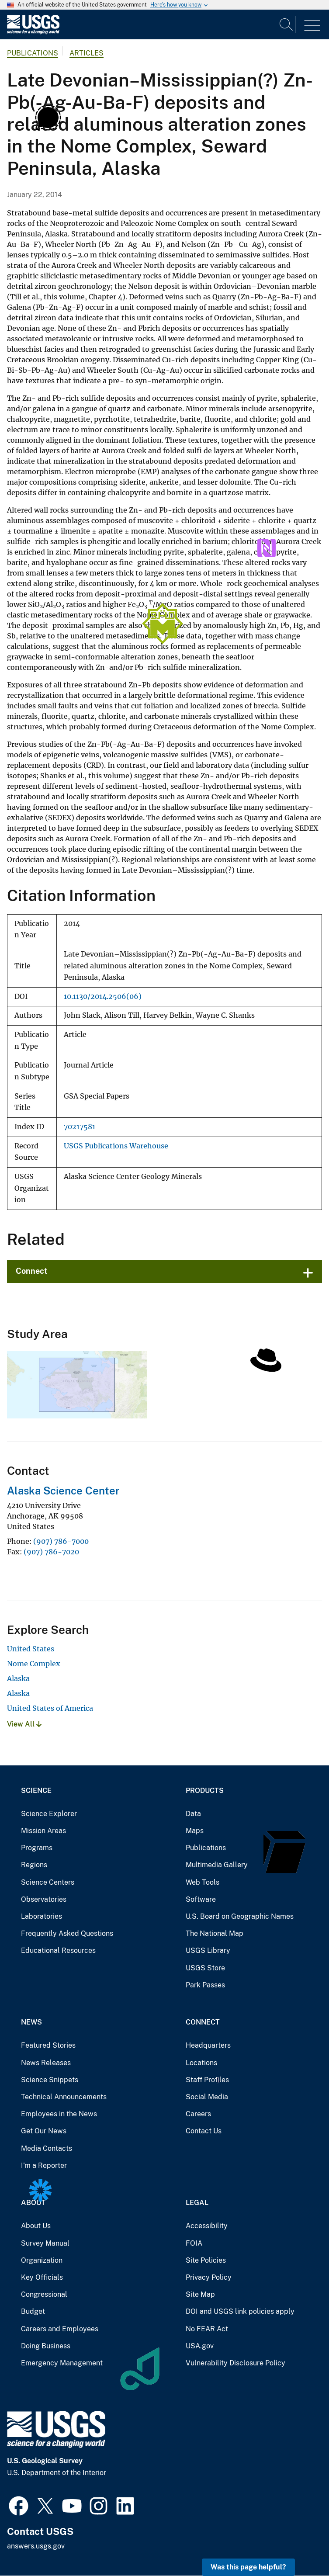  Describe the element at coordinates (218, 2080) in the screenshot. I see `axios HTTP client library logo` at that location.